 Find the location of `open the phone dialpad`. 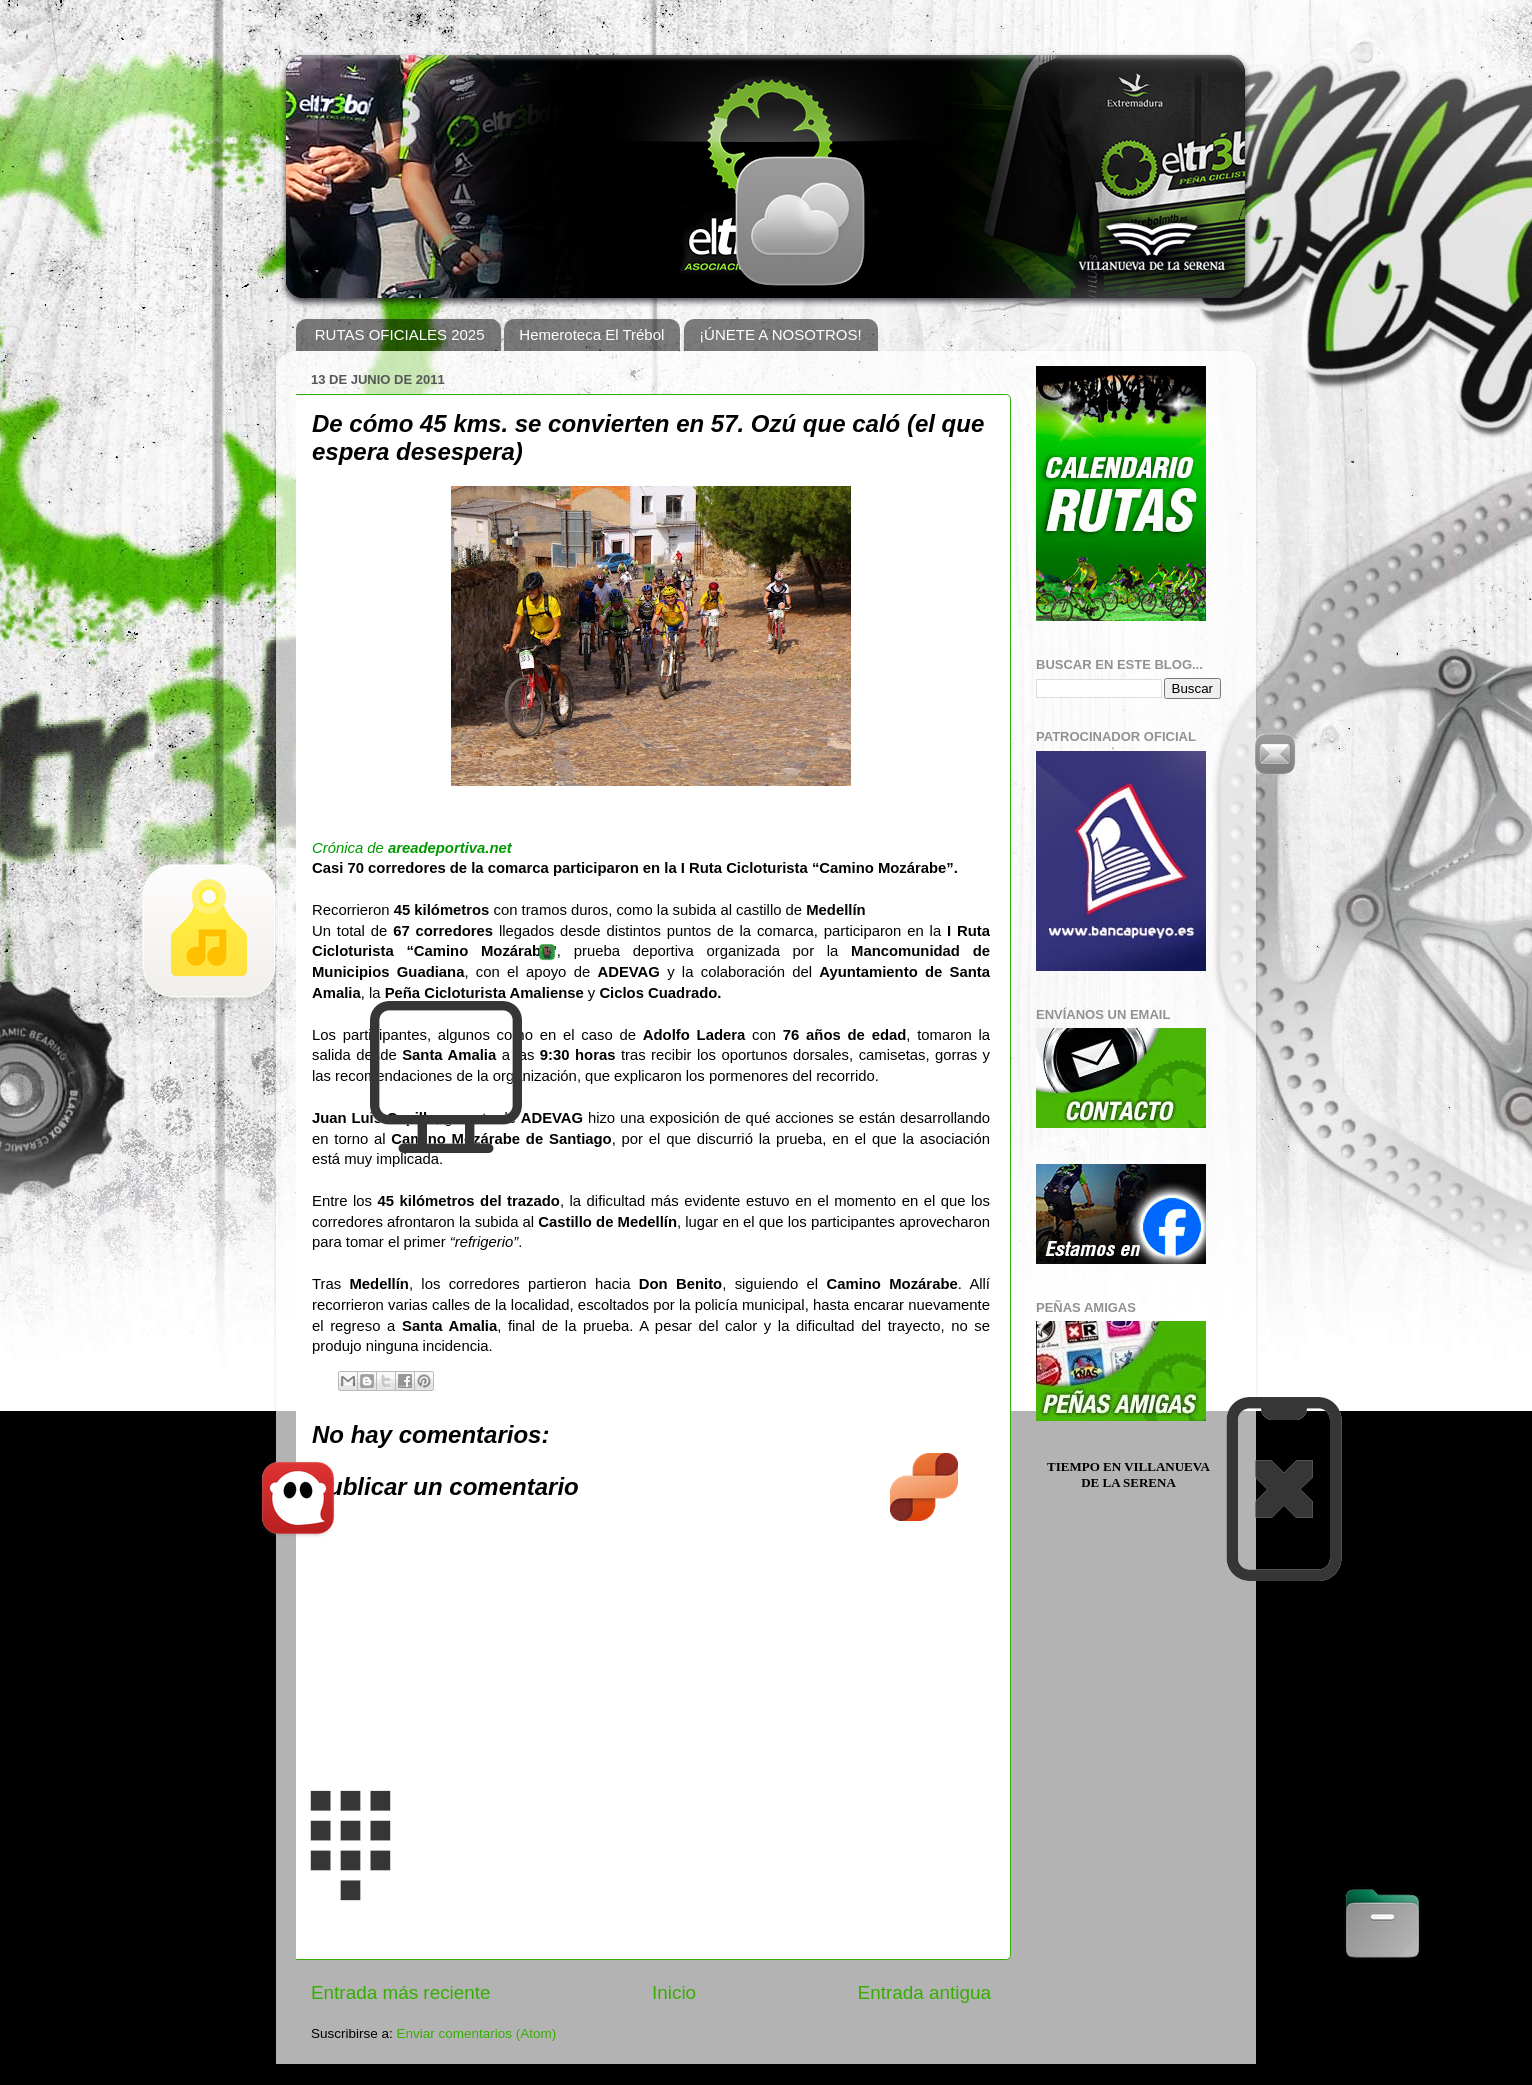

open the phone dialpad is located at coordinates (350, 1850).